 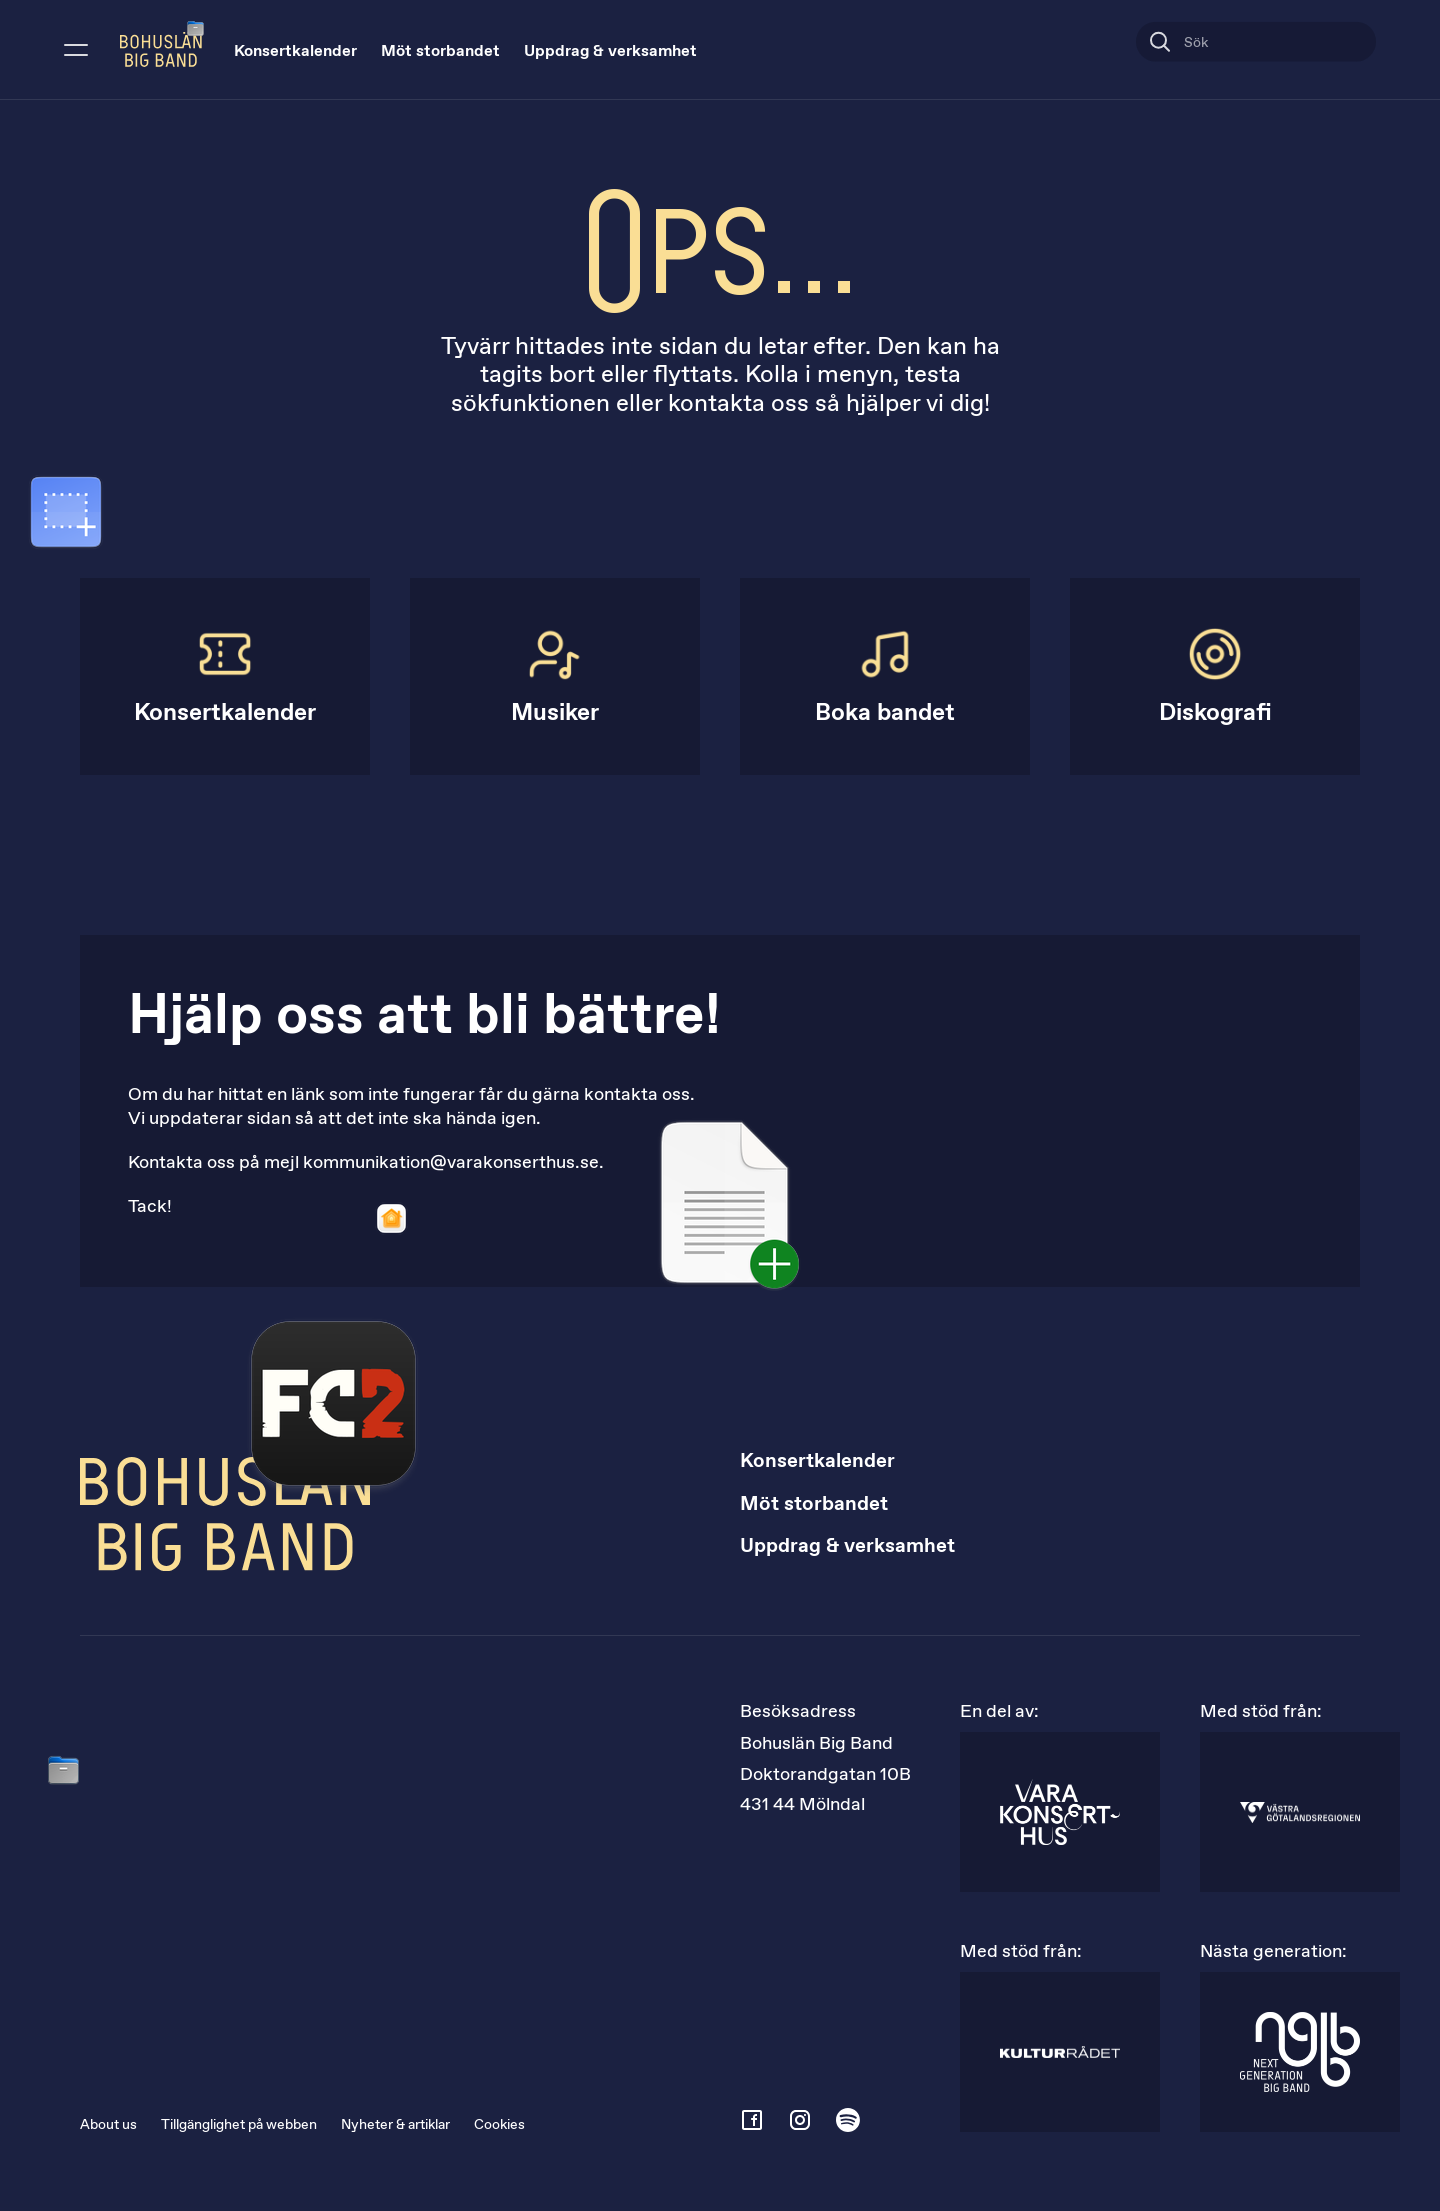 I want to click on open the home app, so click(x=391, y=1218).